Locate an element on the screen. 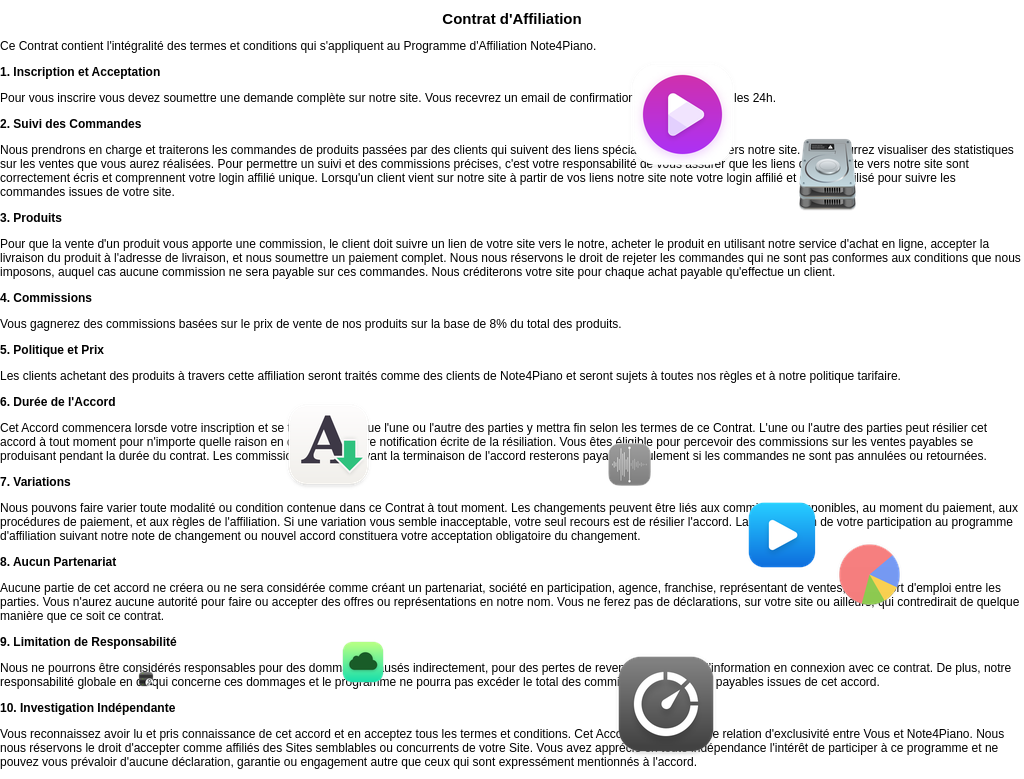  open yesplaymusic app is located at coordinates (781, 535).